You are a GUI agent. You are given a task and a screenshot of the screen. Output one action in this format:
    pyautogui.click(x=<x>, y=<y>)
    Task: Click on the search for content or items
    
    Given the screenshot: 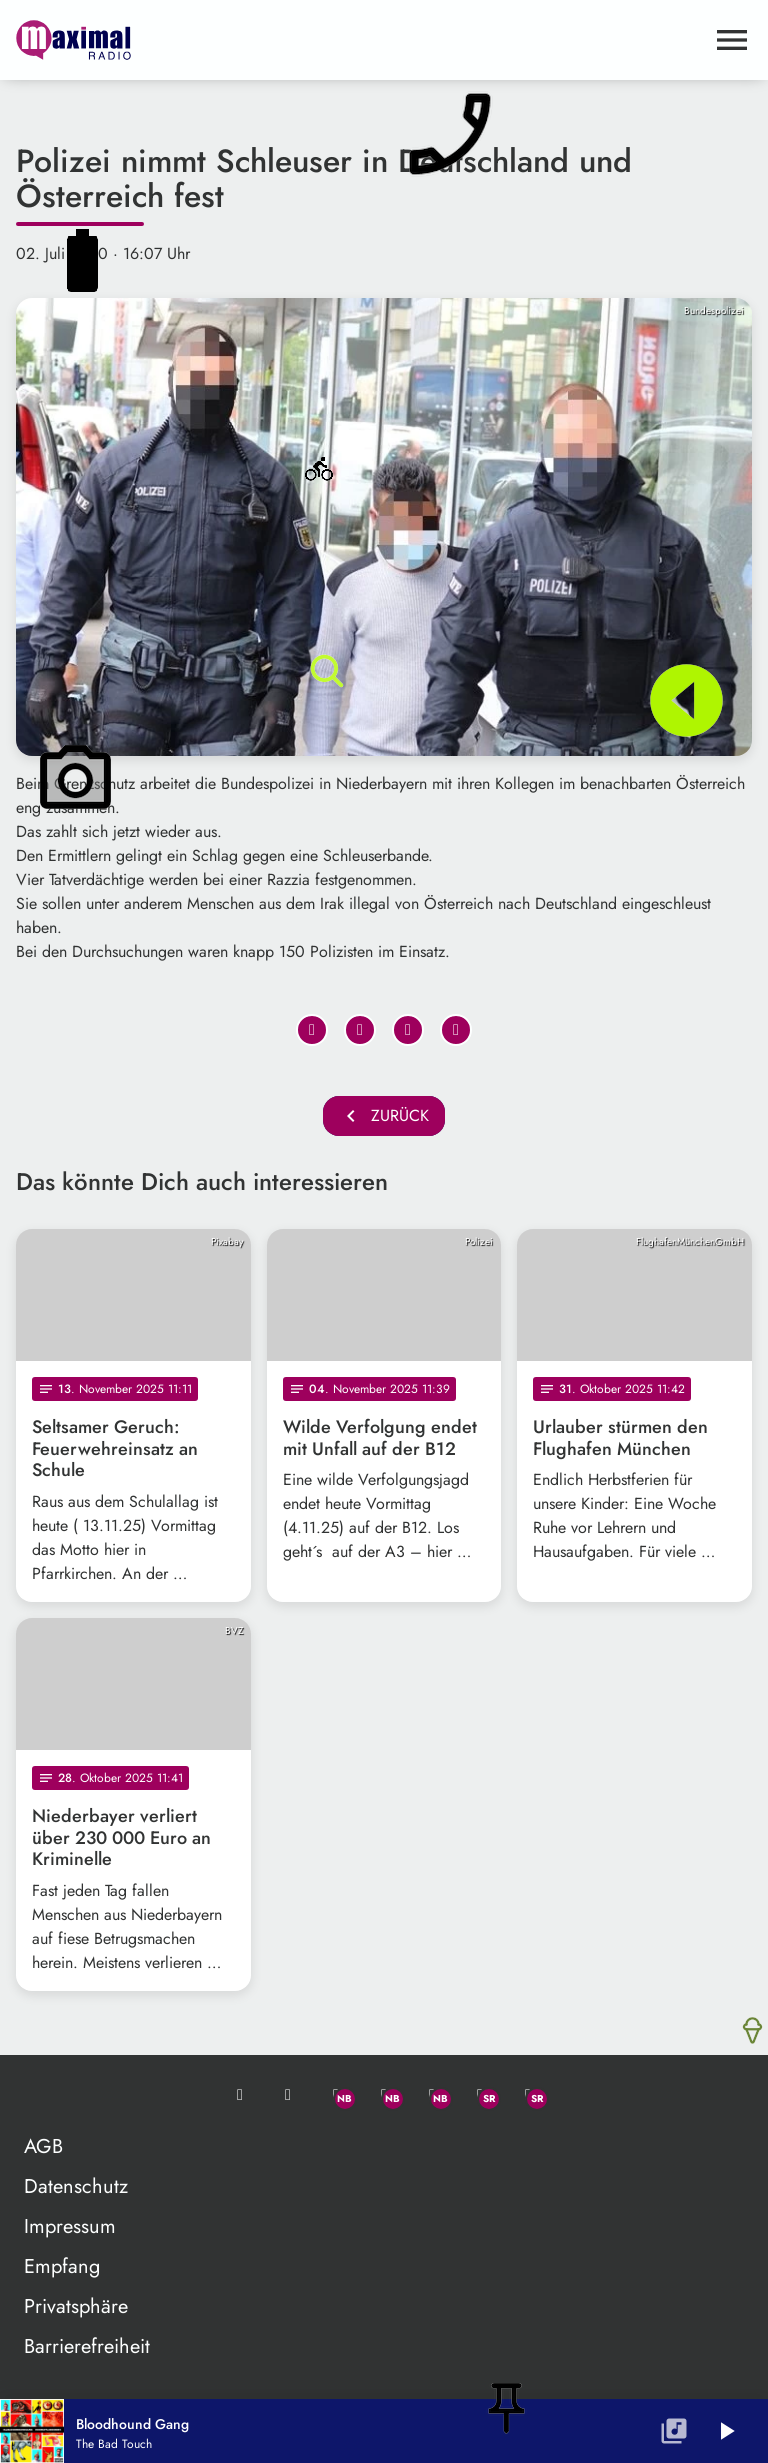 What is the action you would take?
    pyautogui.click(x=327, y=671)
    